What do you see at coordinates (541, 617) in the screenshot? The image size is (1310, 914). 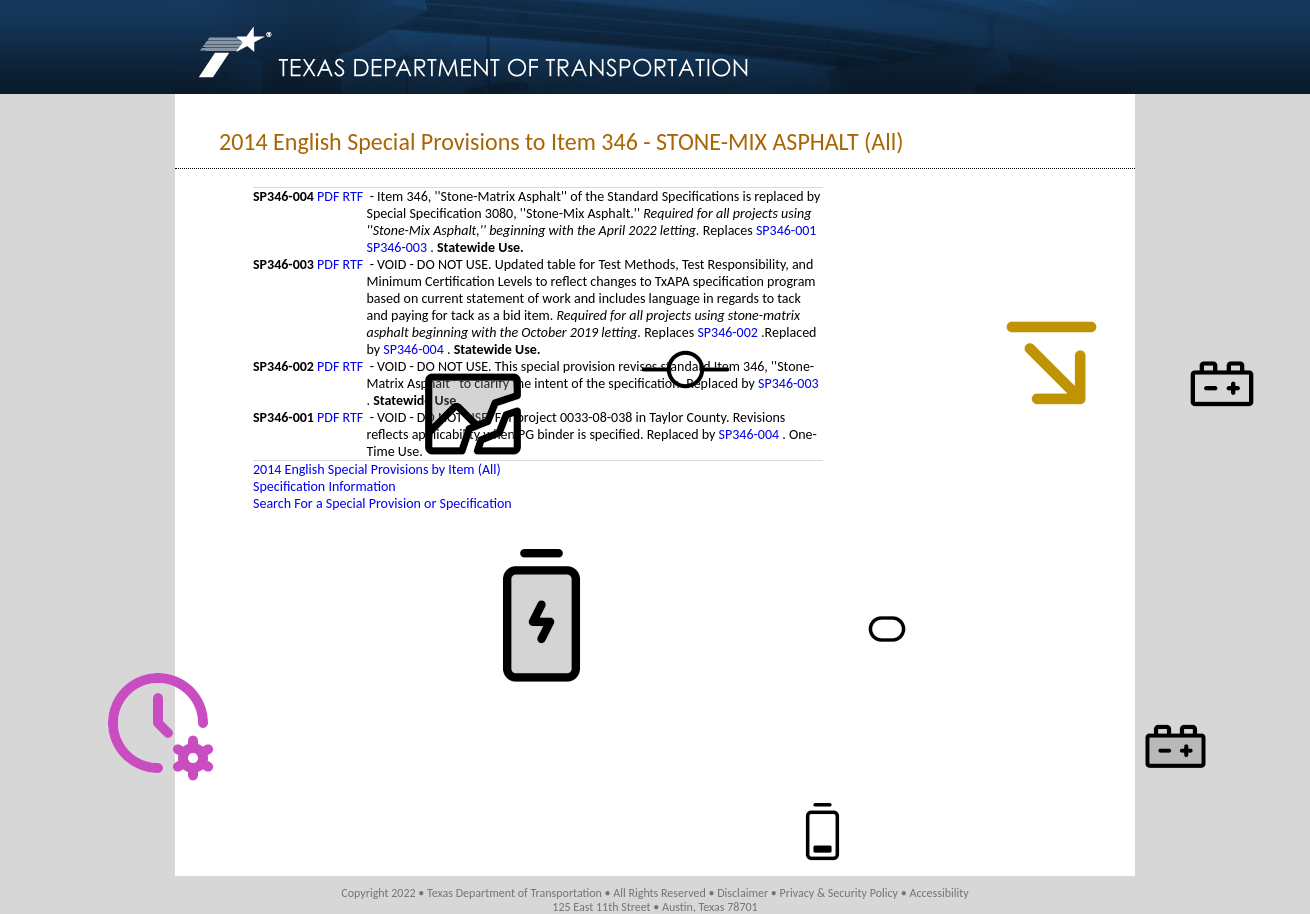 I see `indicates device is currently charging` at bounding box center [541, 617].